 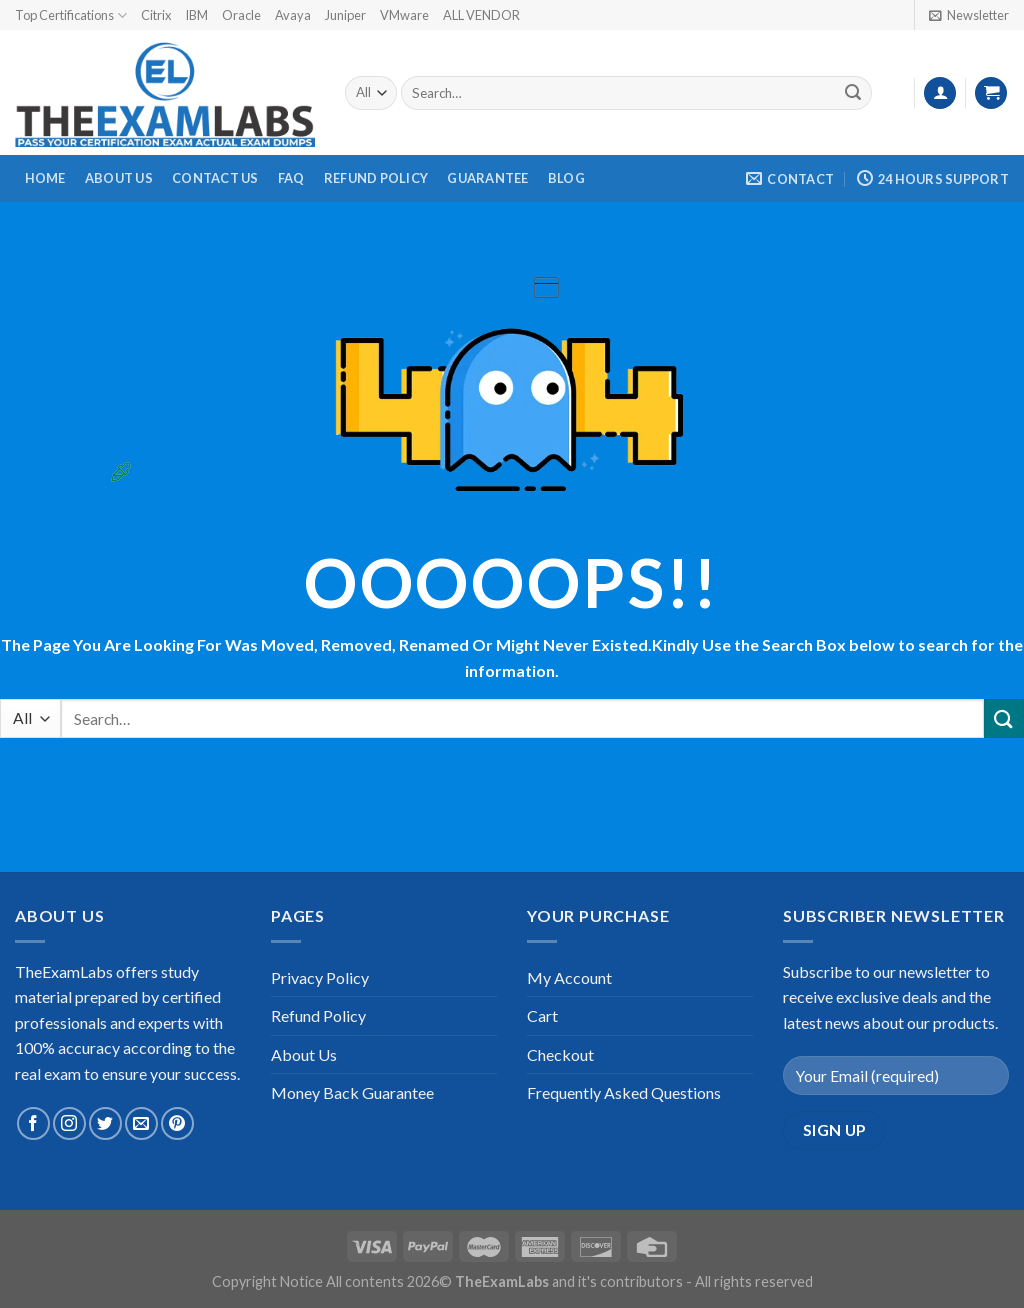 What do you see at coordinates (546, 287) in the screenshot?
I see `open web browser` at bounding box center [546, 287].